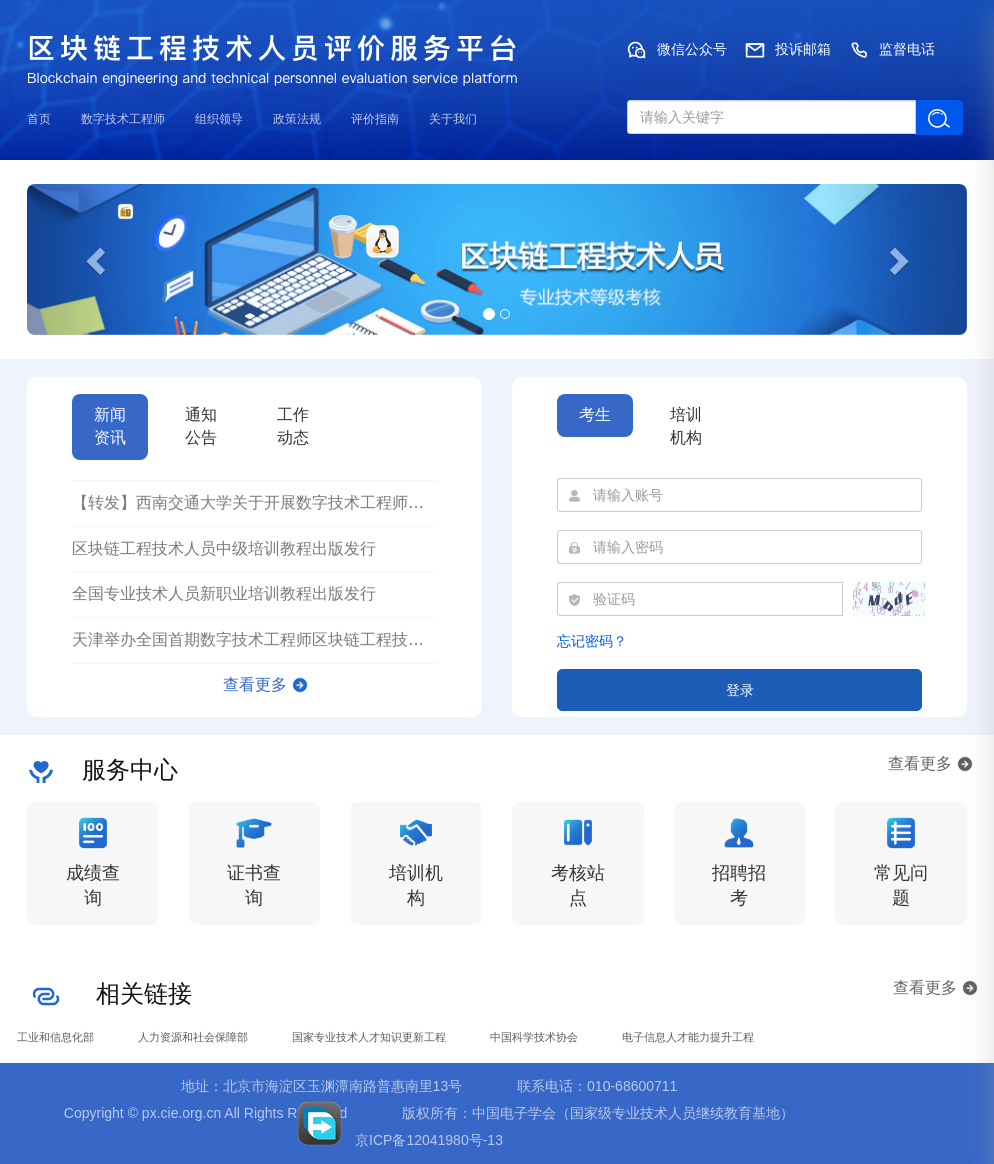 This screenshot has width=994, height=1164. I want to click on open free download manager app, so click(319, 1123).